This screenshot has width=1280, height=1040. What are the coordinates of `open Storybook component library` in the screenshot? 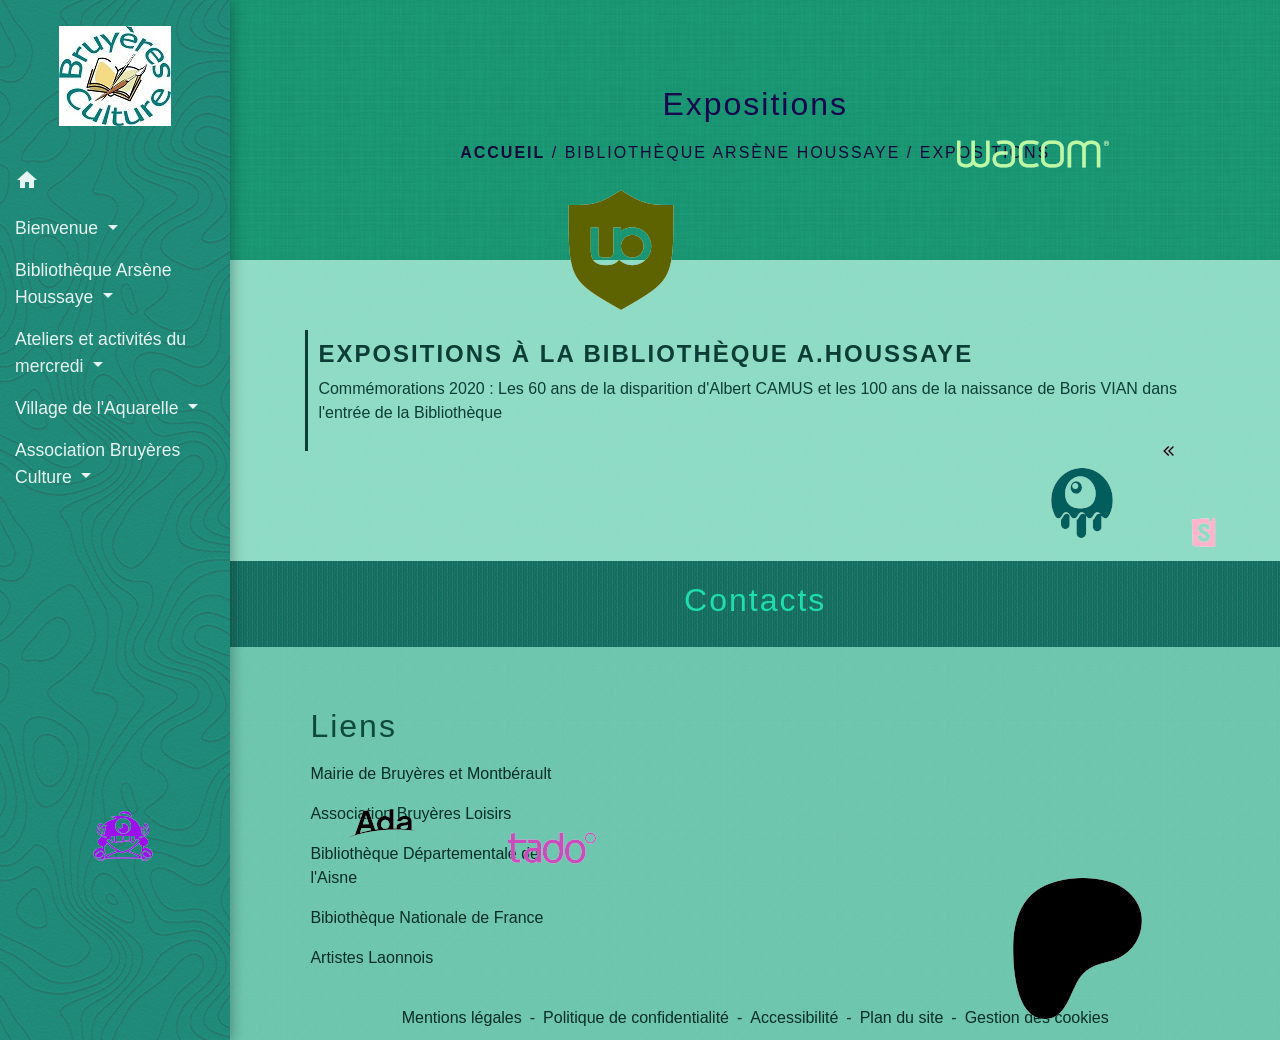 It's located at (1203, 532).